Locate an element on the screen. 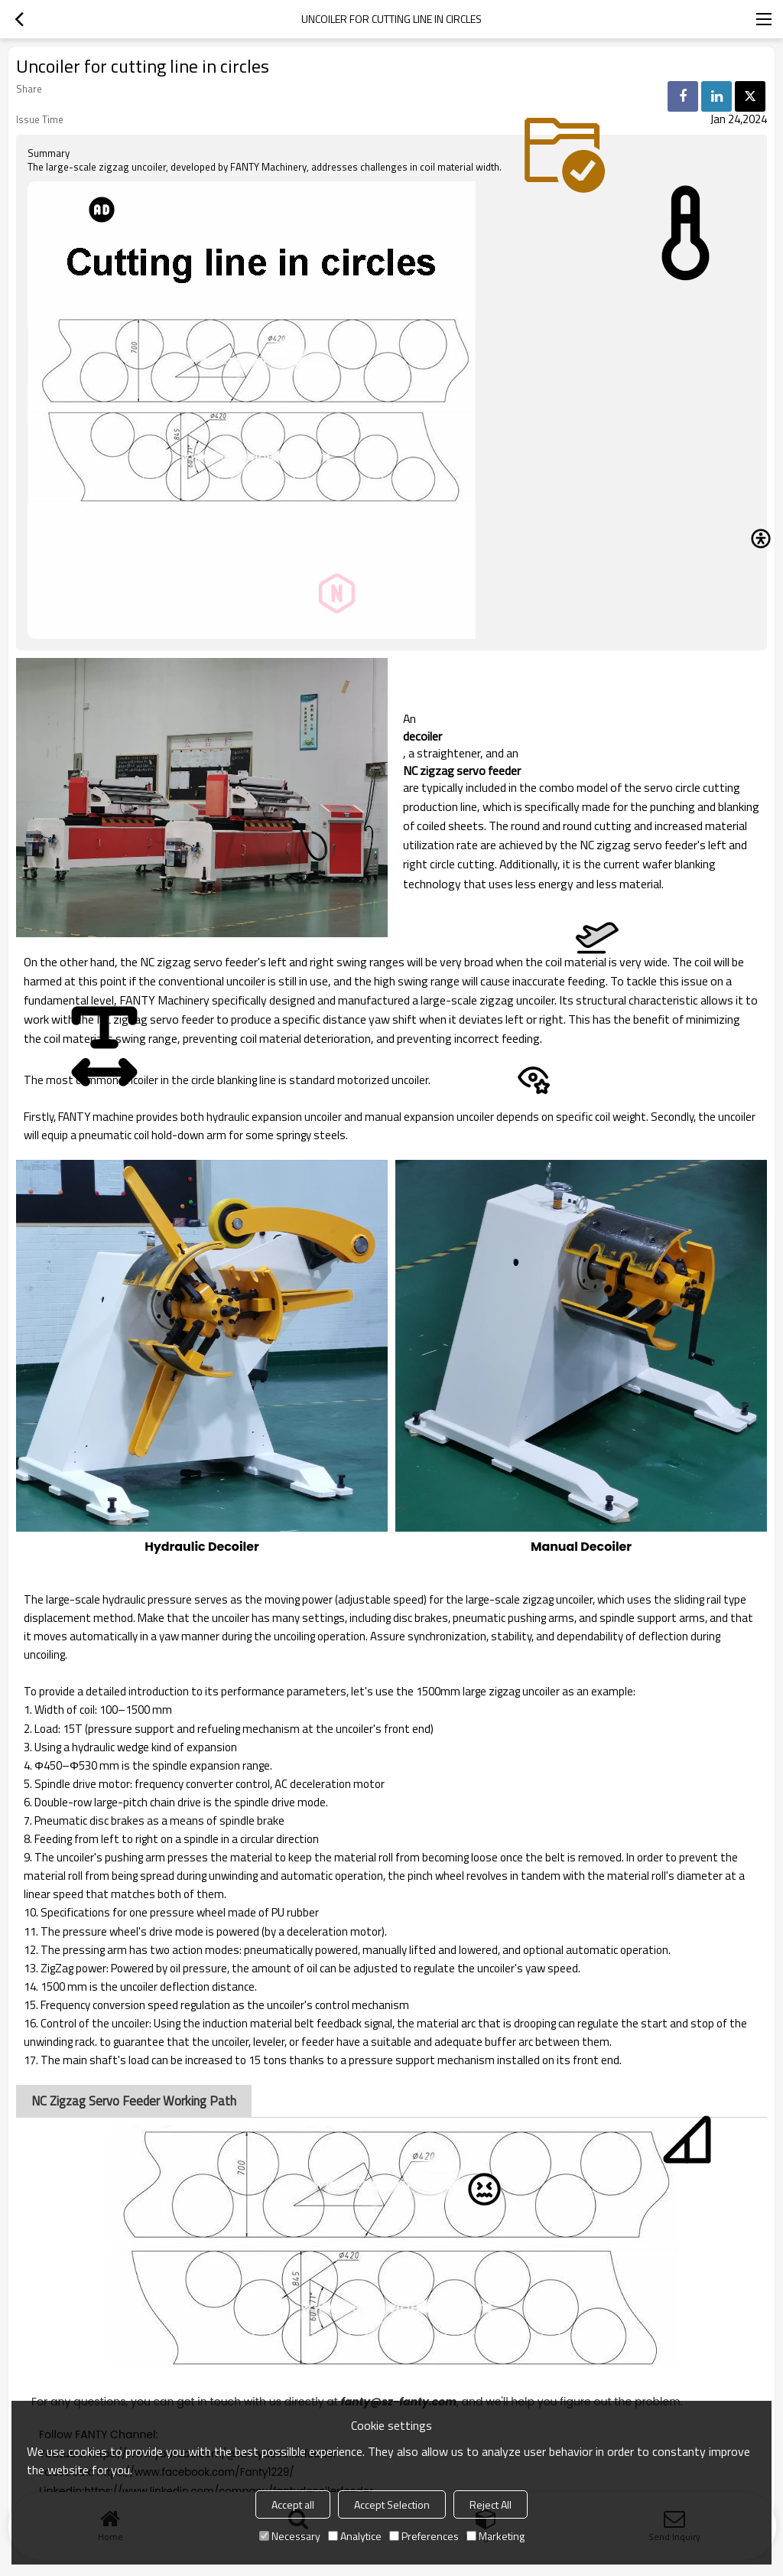  express frustration or anger is located at coordinates (484, 2189).